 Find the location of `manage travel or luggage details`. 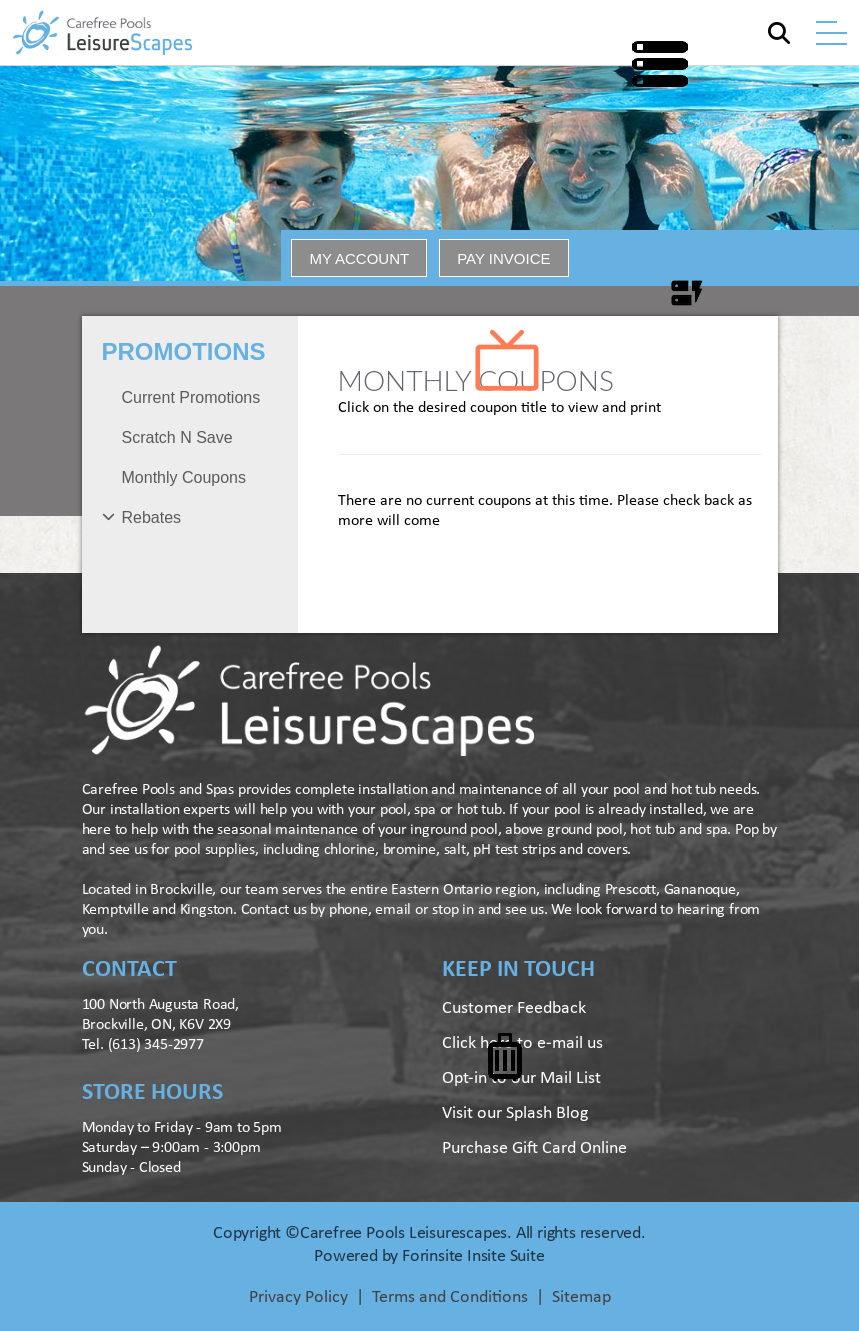

manage travel or luggage details is located at coordinates (505, 1057).